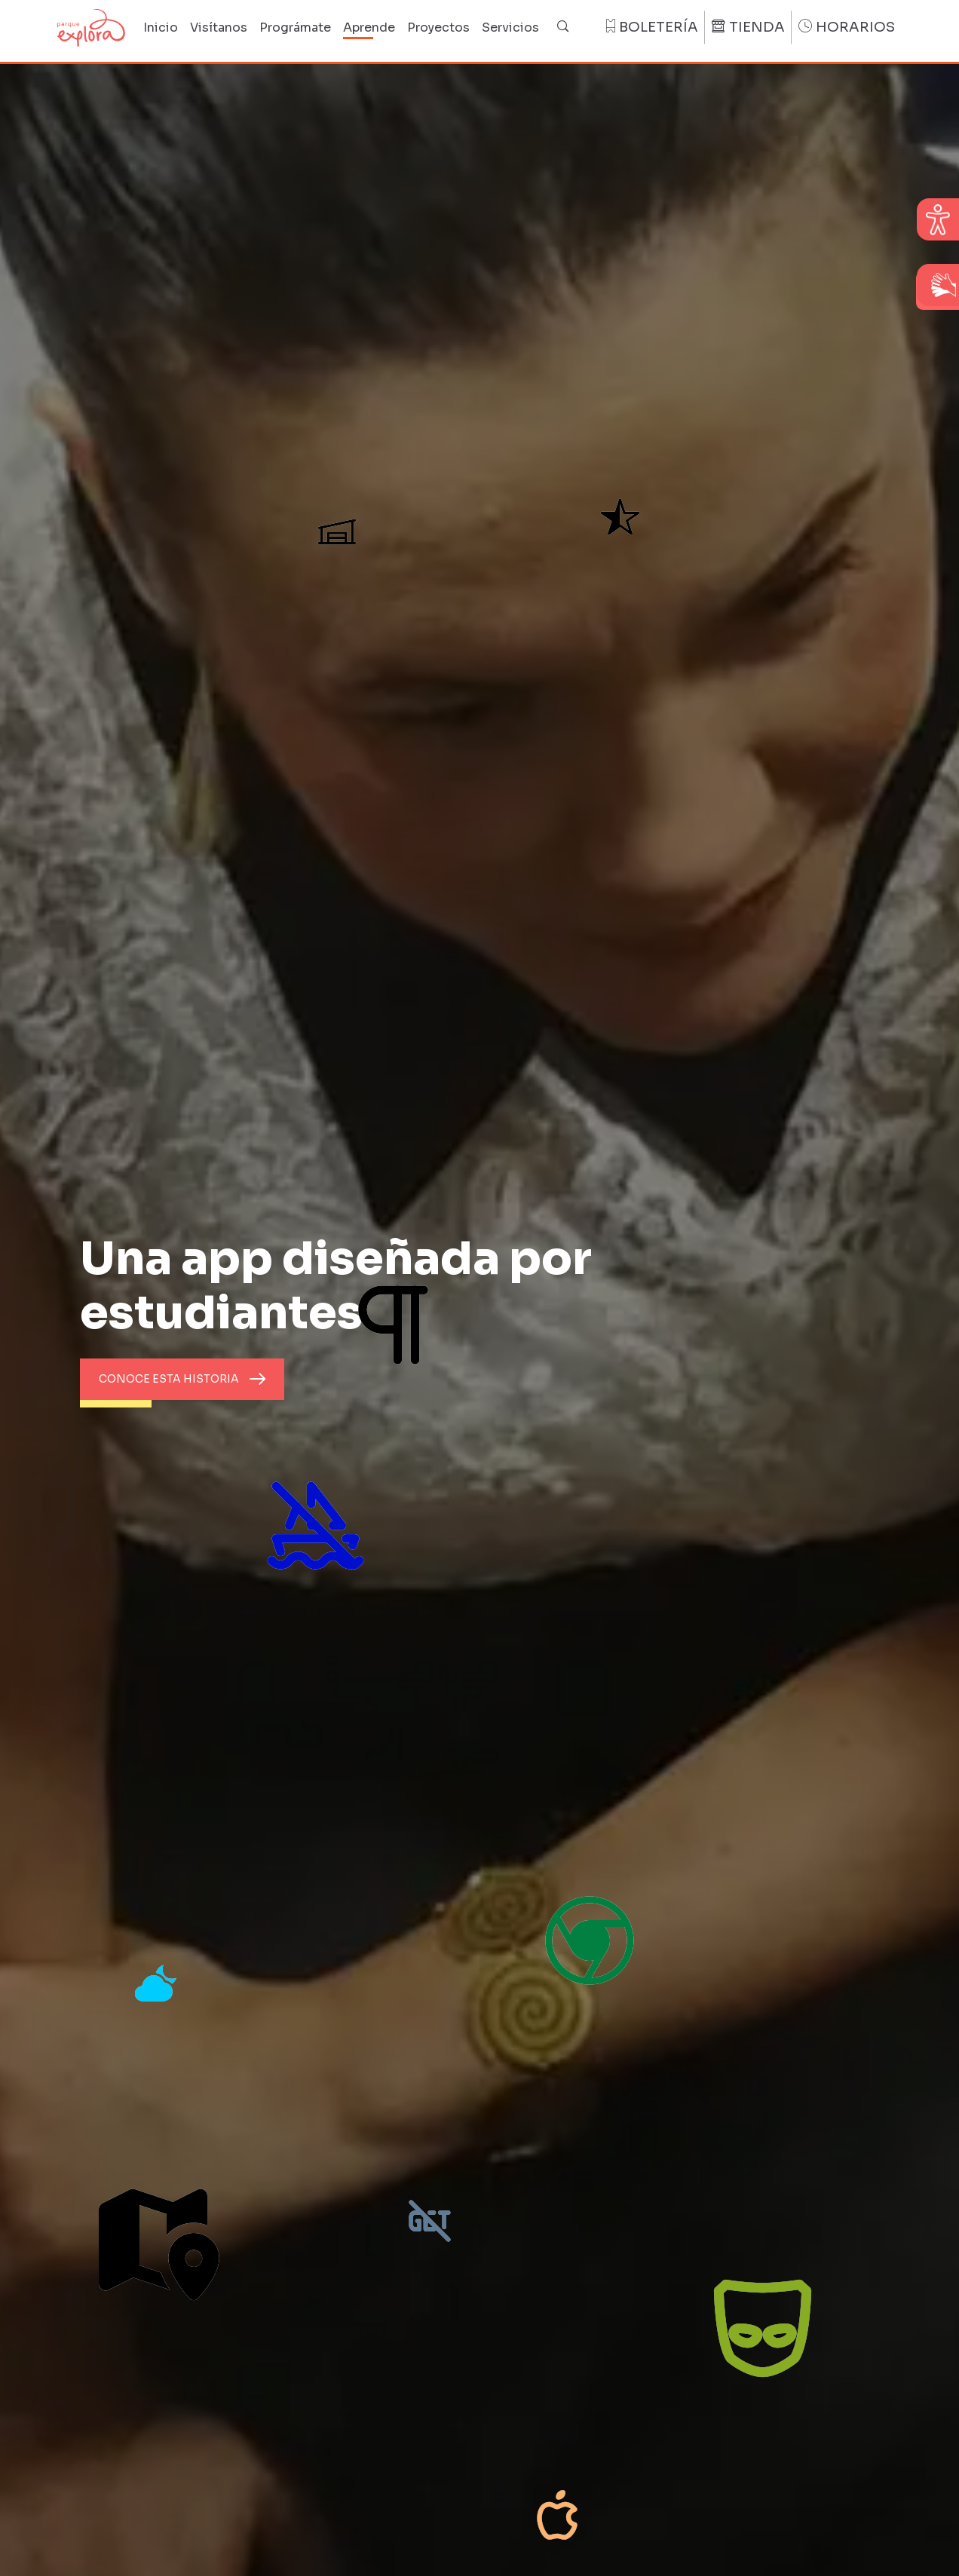  I want to click on indicates cloudy night weather conditions, so click(155, 1983).